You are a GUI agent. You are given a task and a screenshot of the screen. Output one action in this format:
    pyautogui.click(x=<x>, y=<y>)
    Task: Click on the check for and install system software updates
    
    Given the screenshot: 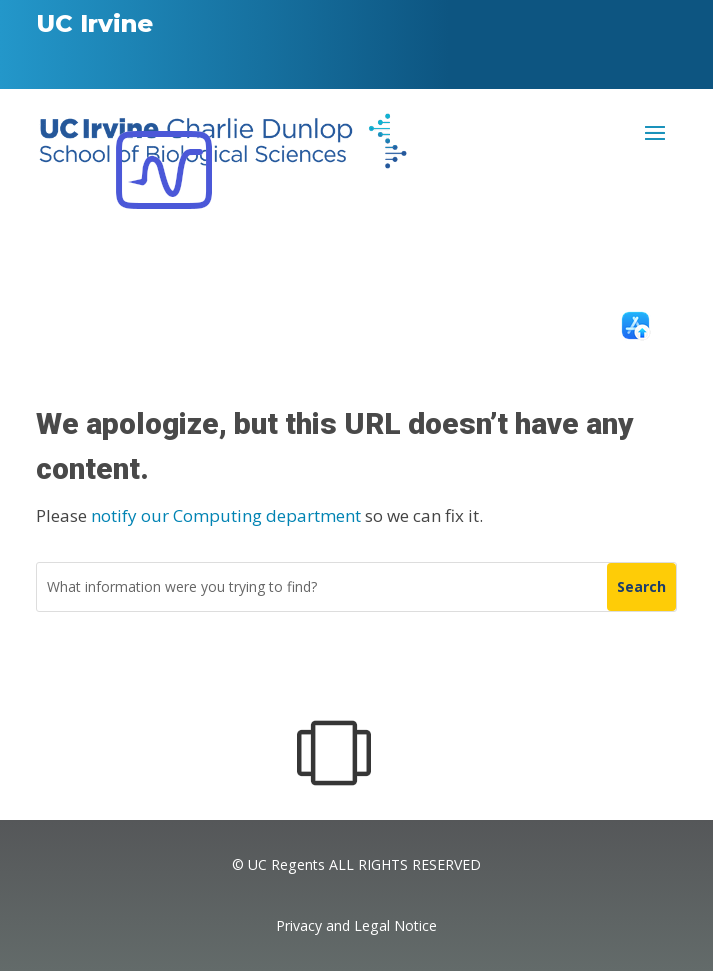 What is the action you would take?
    pyautogui.click(x=635, y=325)
    